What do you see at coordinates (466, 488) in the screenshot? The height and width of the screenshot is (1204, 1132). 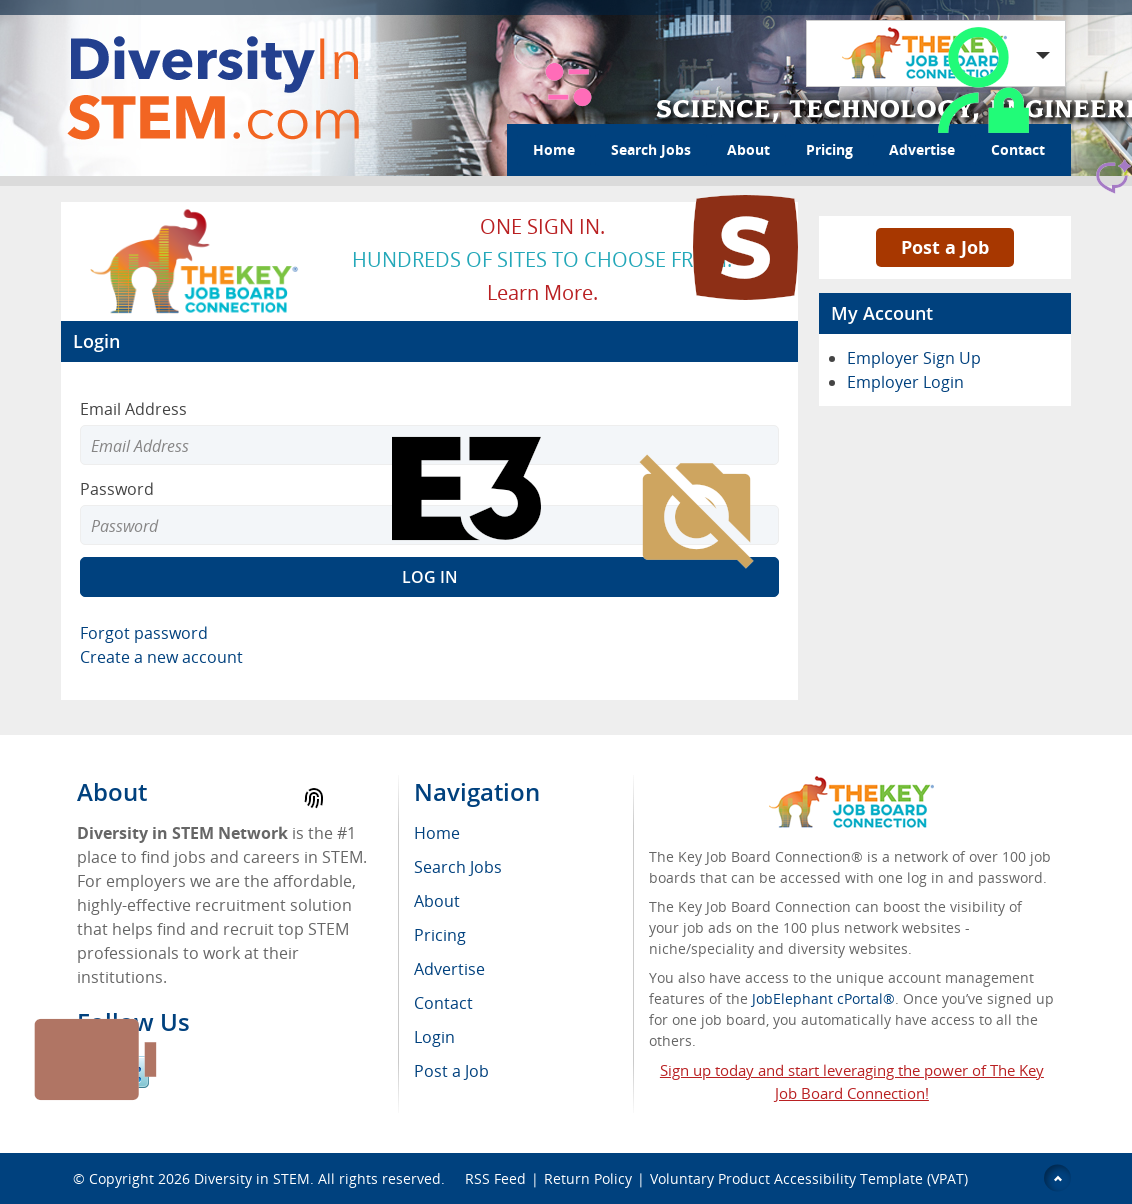 I see `E3 (Electronic Entertainment Expo) logo` at bounding box center [466, 488].